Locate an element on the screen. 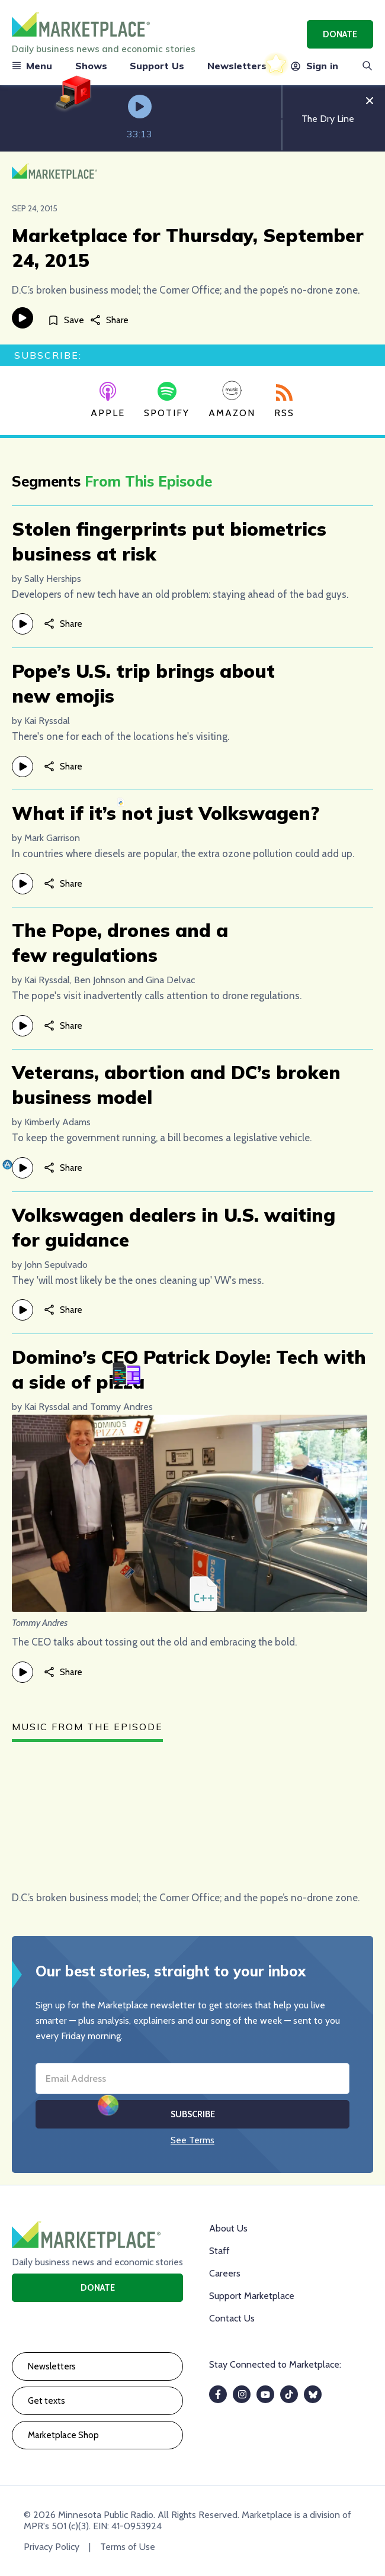  open software properties or settings is located at coordinates (7, 1164).